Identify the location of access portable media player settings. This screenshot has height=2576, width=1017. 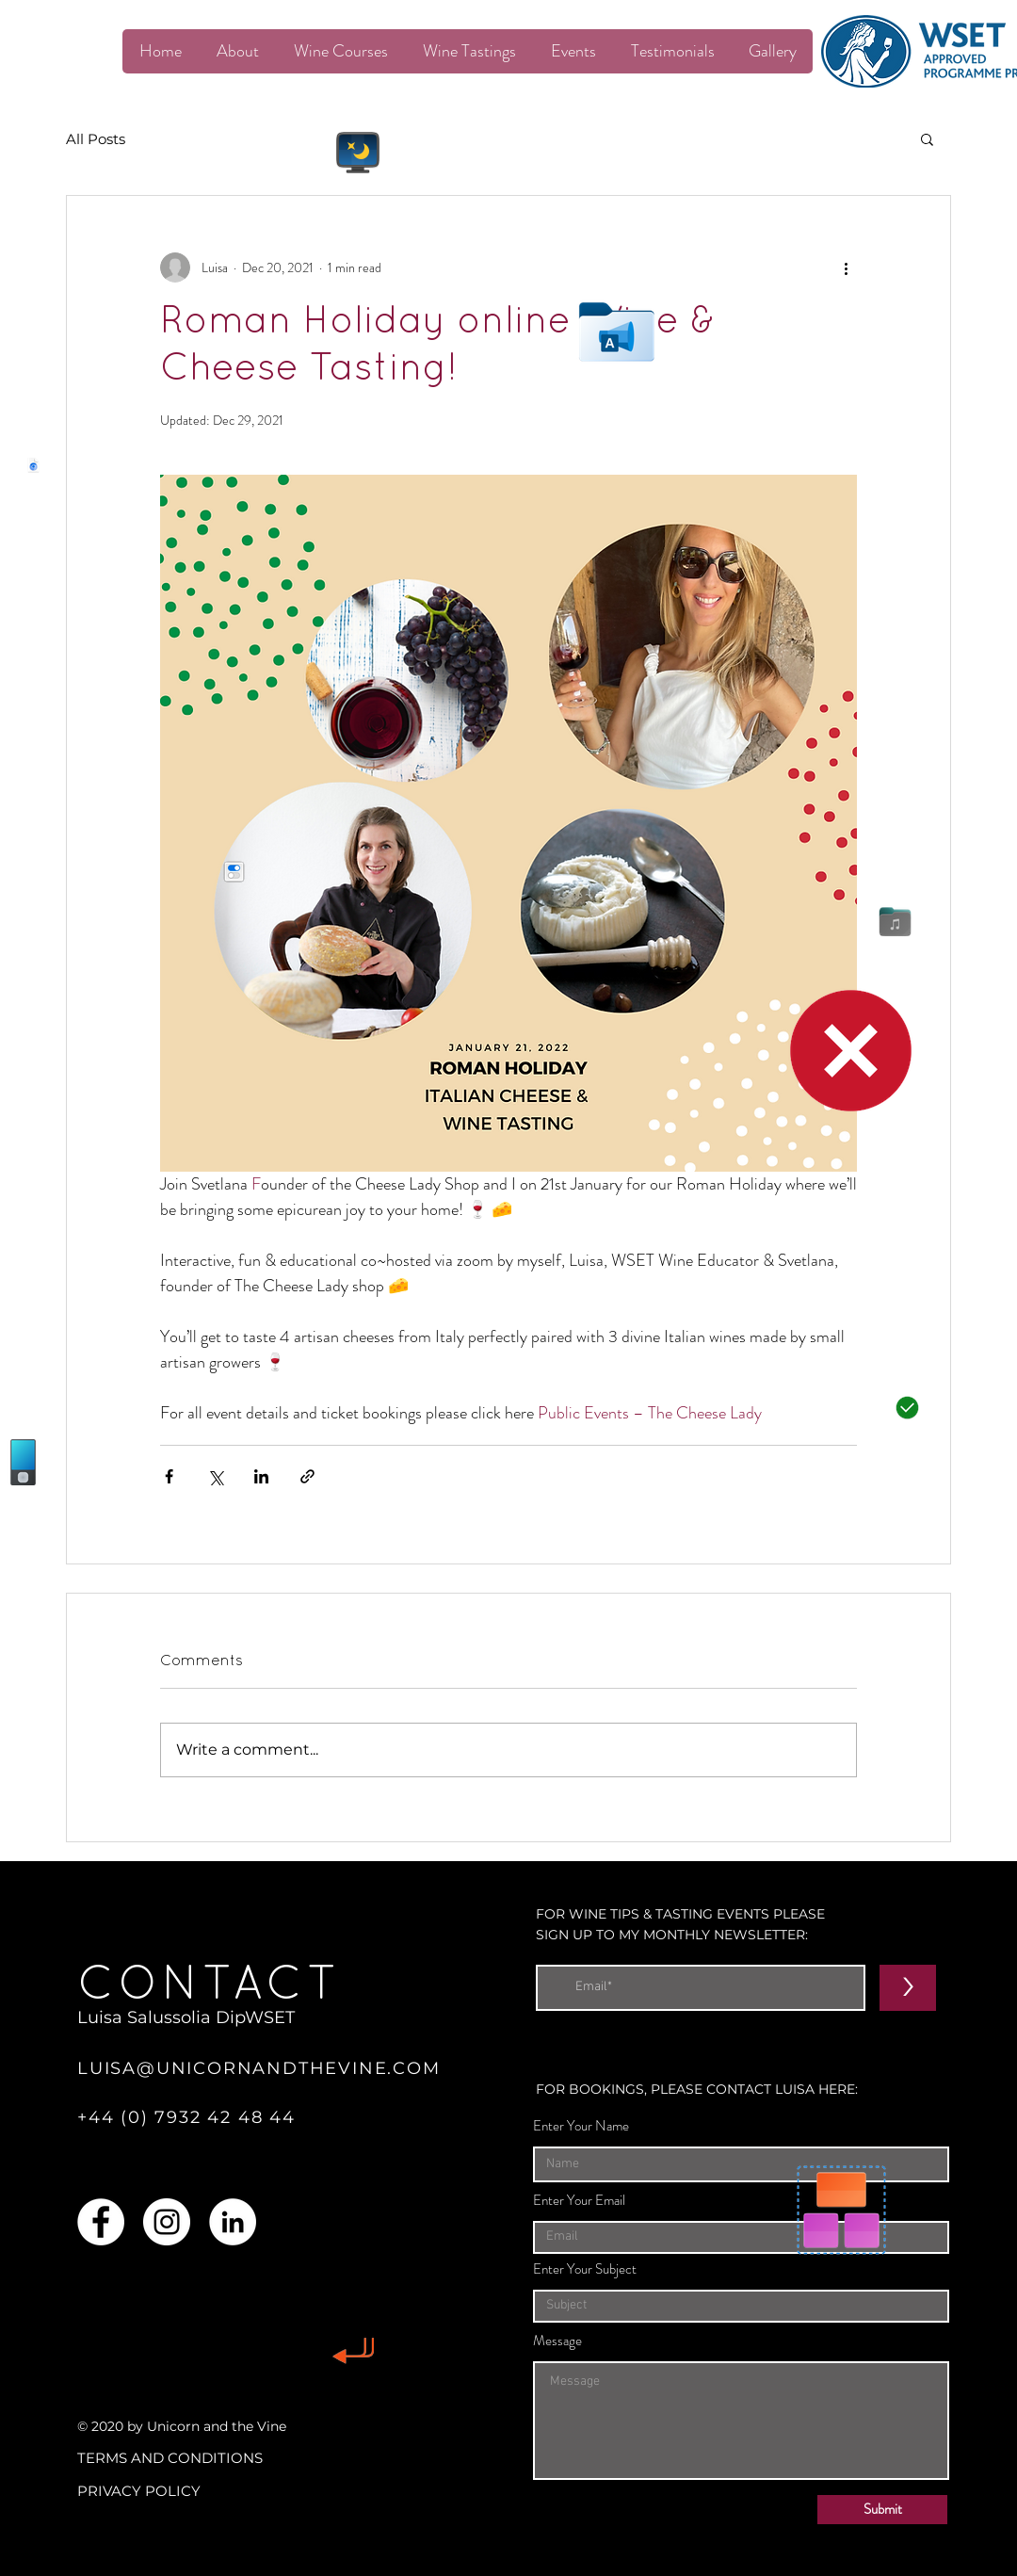
(23, 1462).